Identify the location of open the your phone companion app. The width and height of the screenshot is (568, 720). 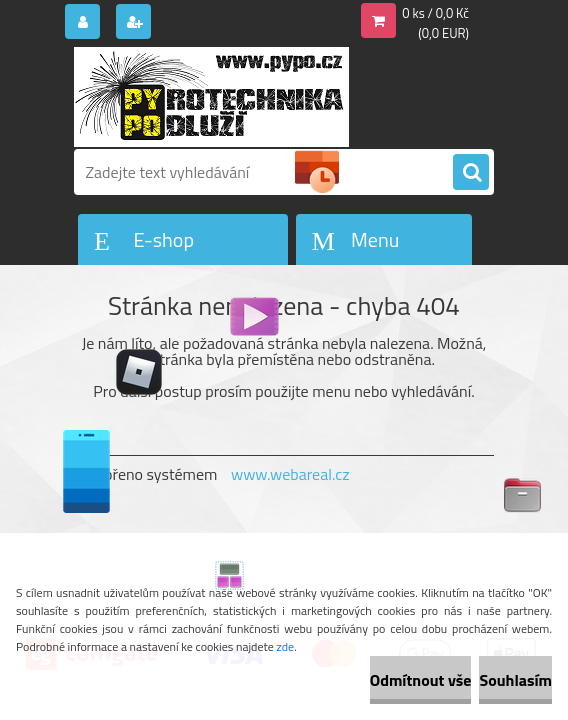
(86, 471).